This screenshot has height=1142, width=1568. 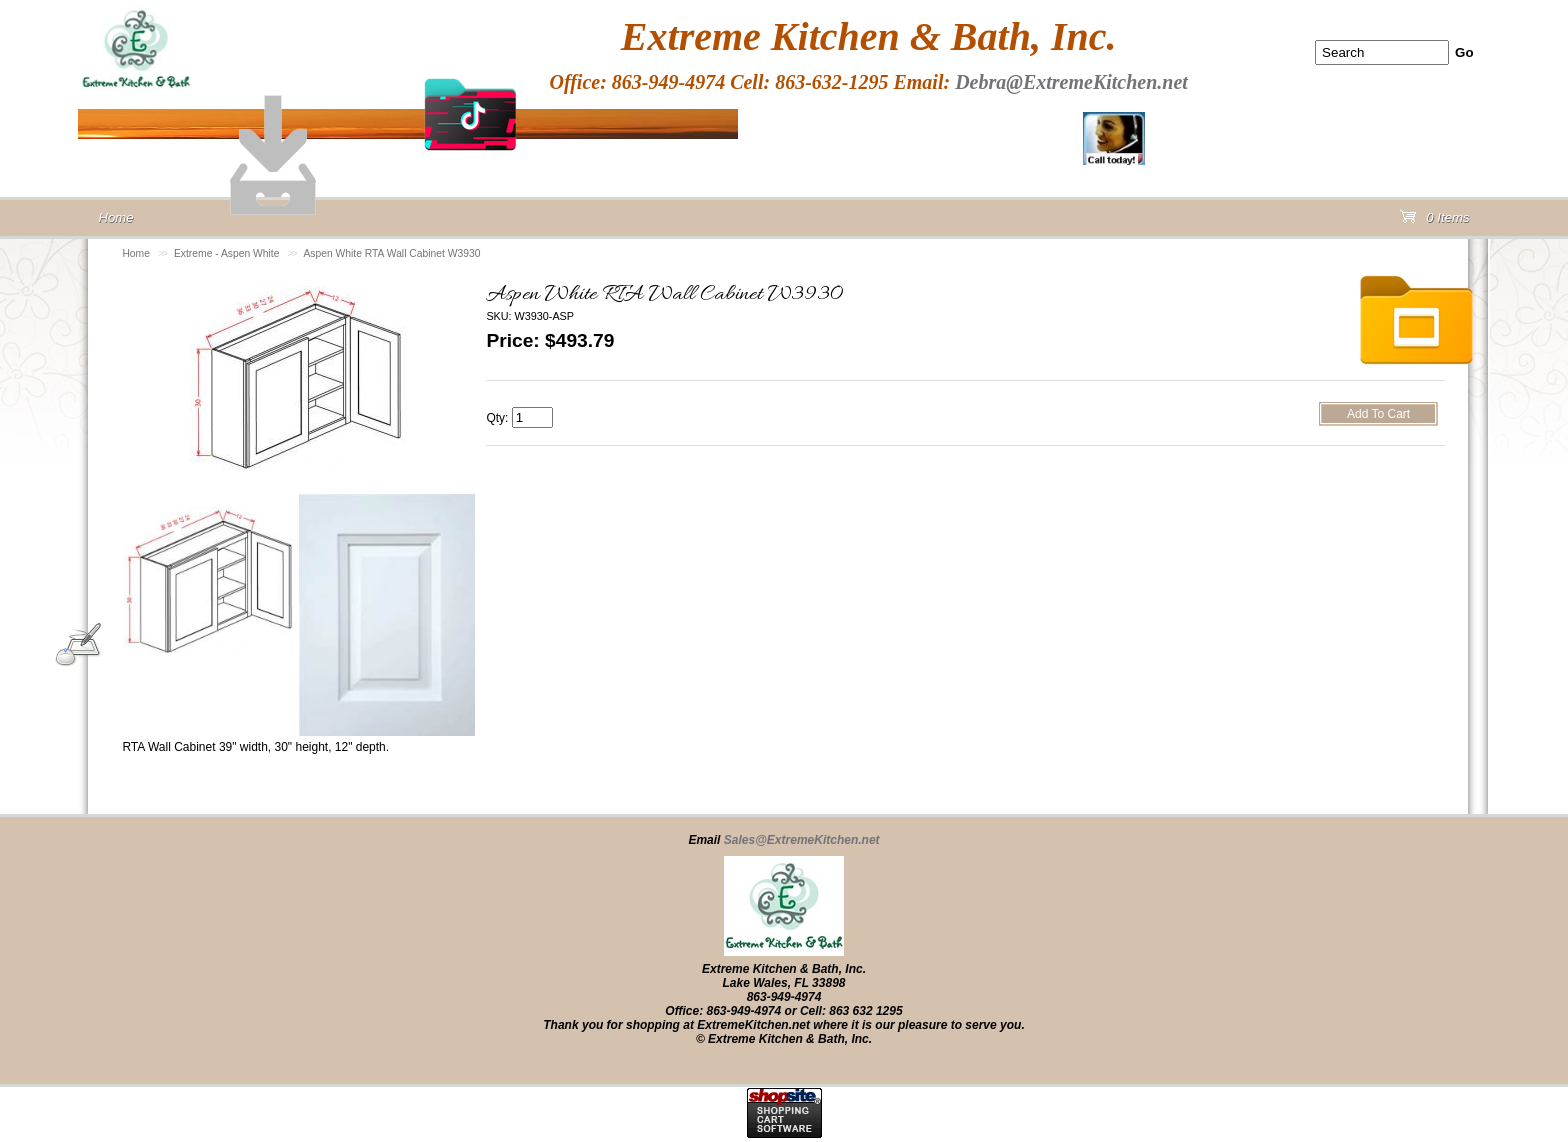 I want to click on save the current document, so click(x=273, y=155).